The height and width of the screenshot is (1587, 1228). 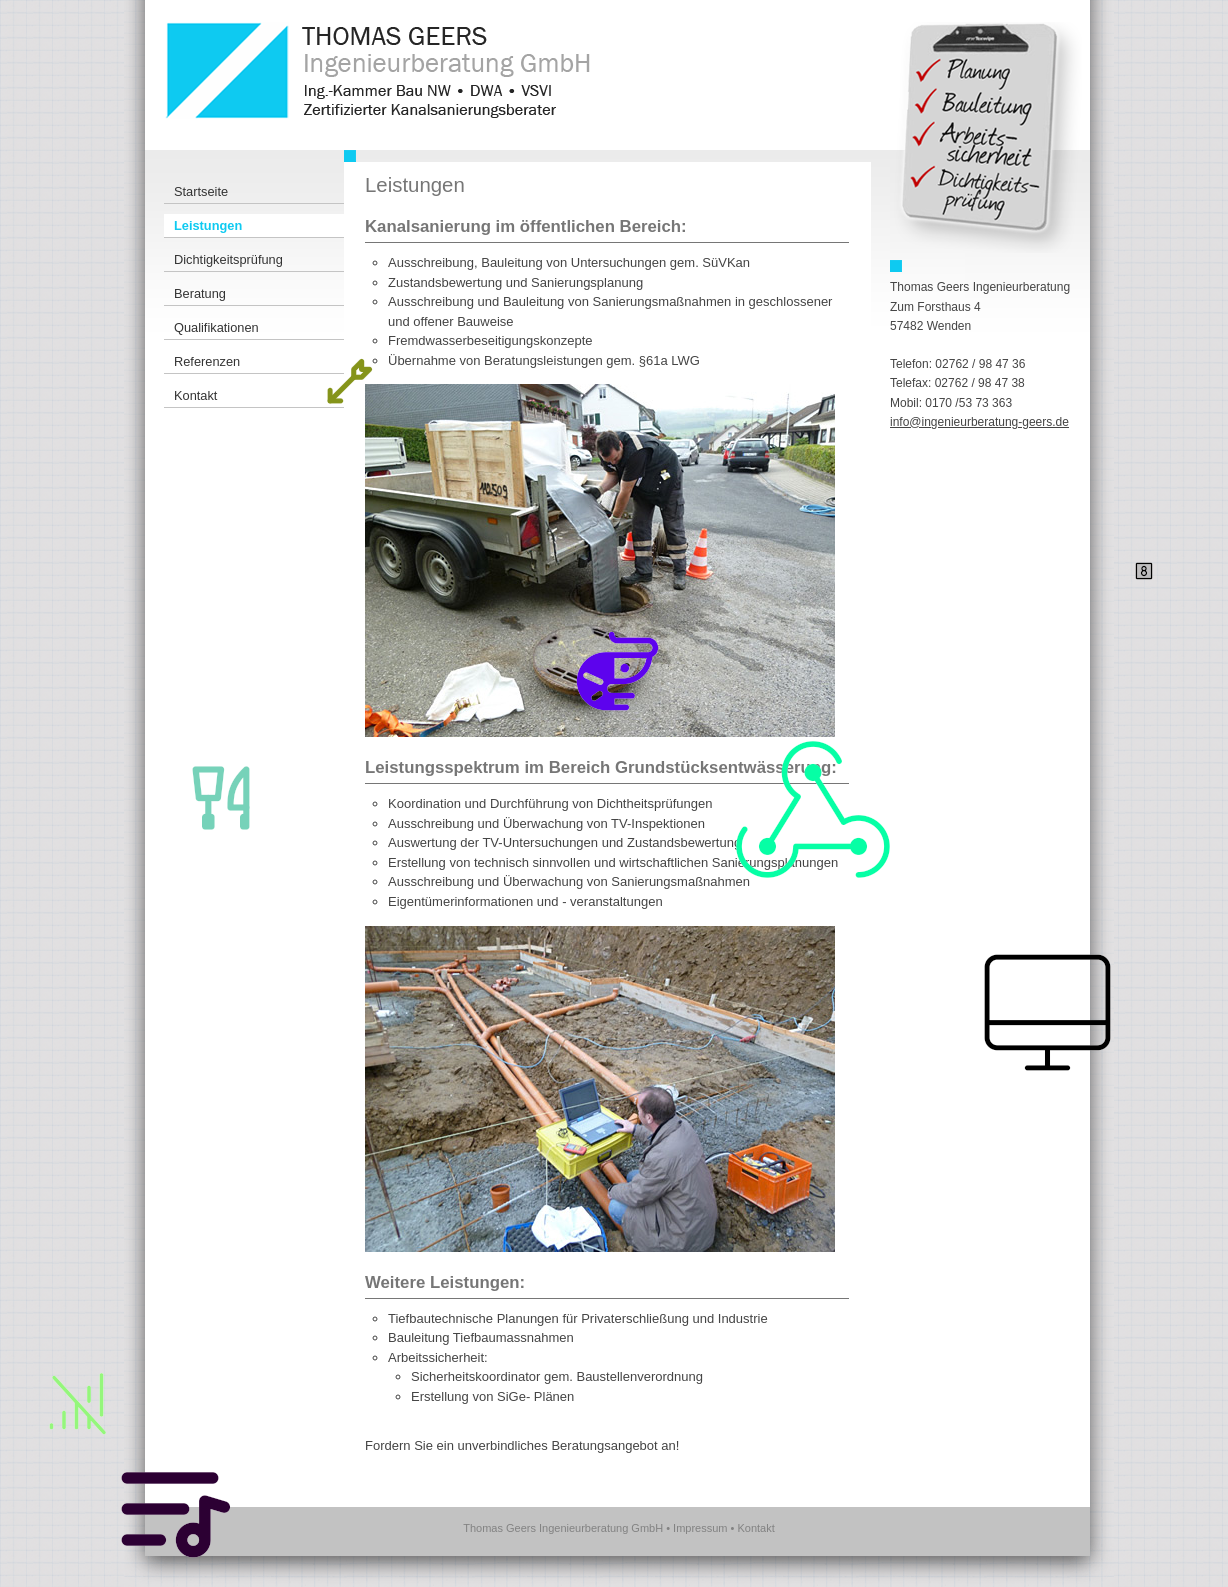 What do you see at coordinates (221, 798) in the screenshot?
I see `access cooking or recipe features` at bounding box center [221, 798].